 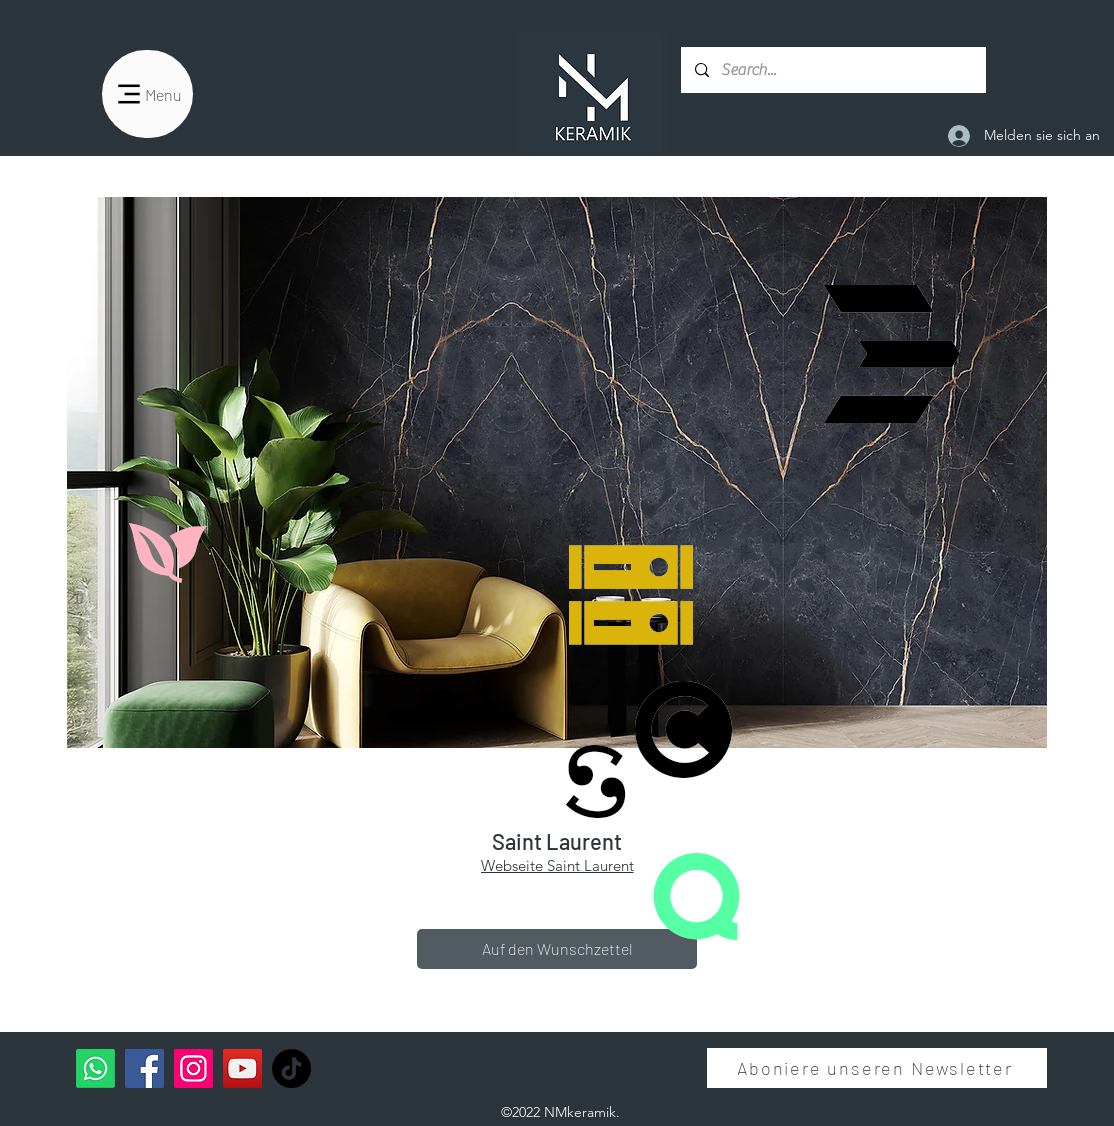 I want to click on open the Quizlet app, so click(x=696, y=896).